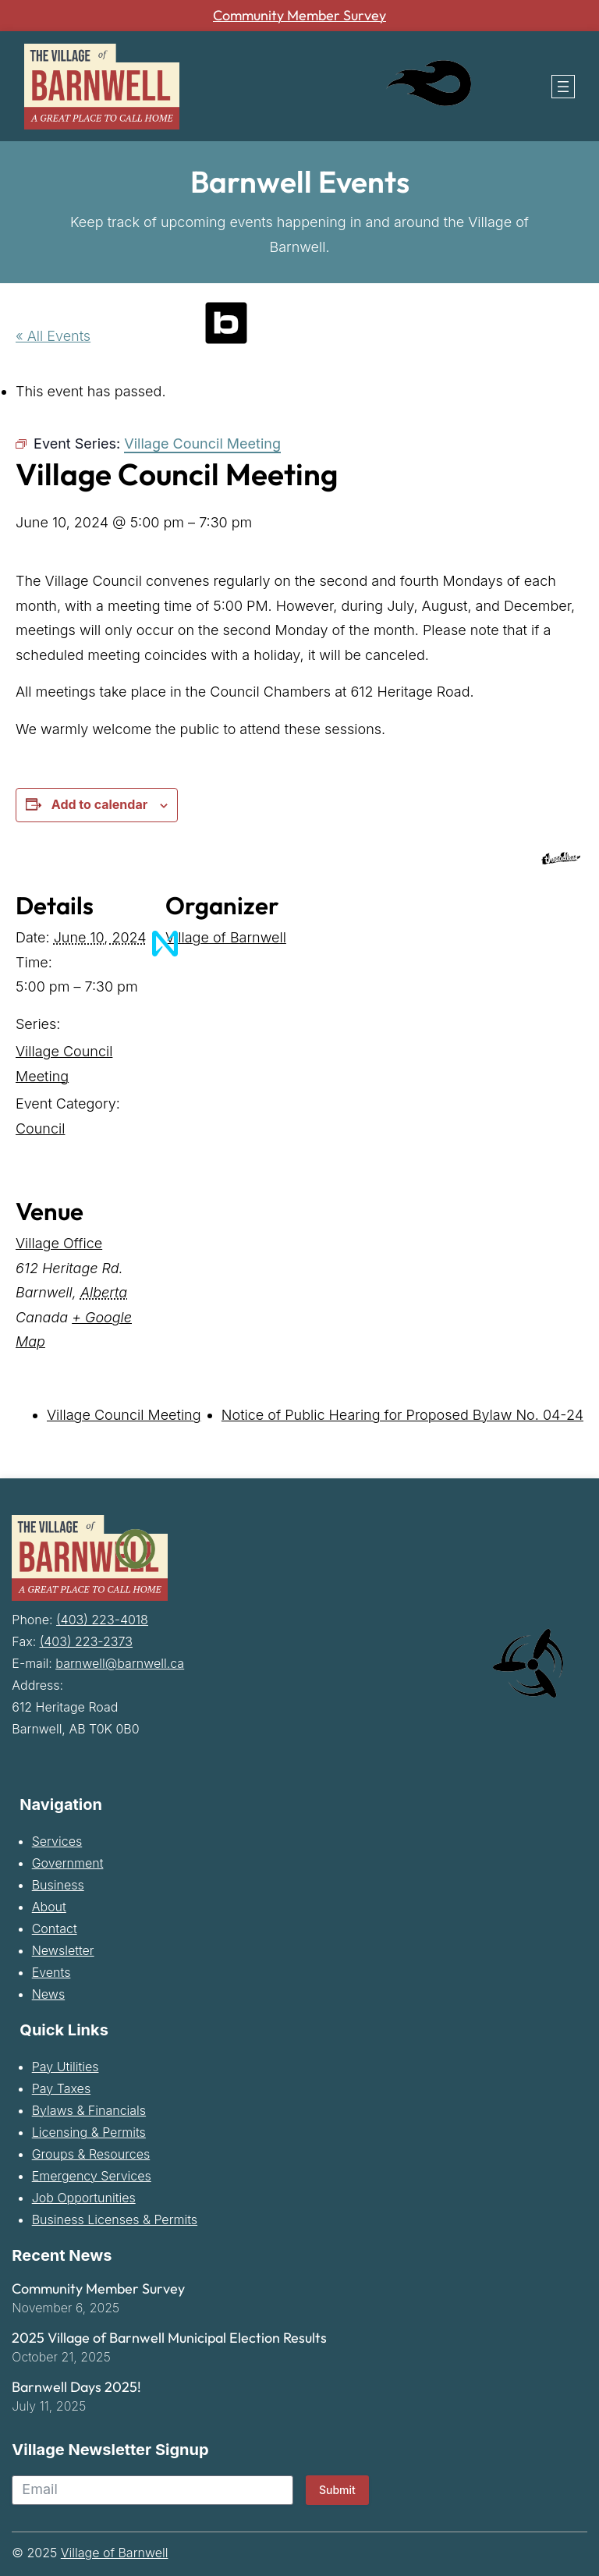  Describe the element at coordinates (135, 1549) in the screenshot. I see `open Opera browser` at that location.